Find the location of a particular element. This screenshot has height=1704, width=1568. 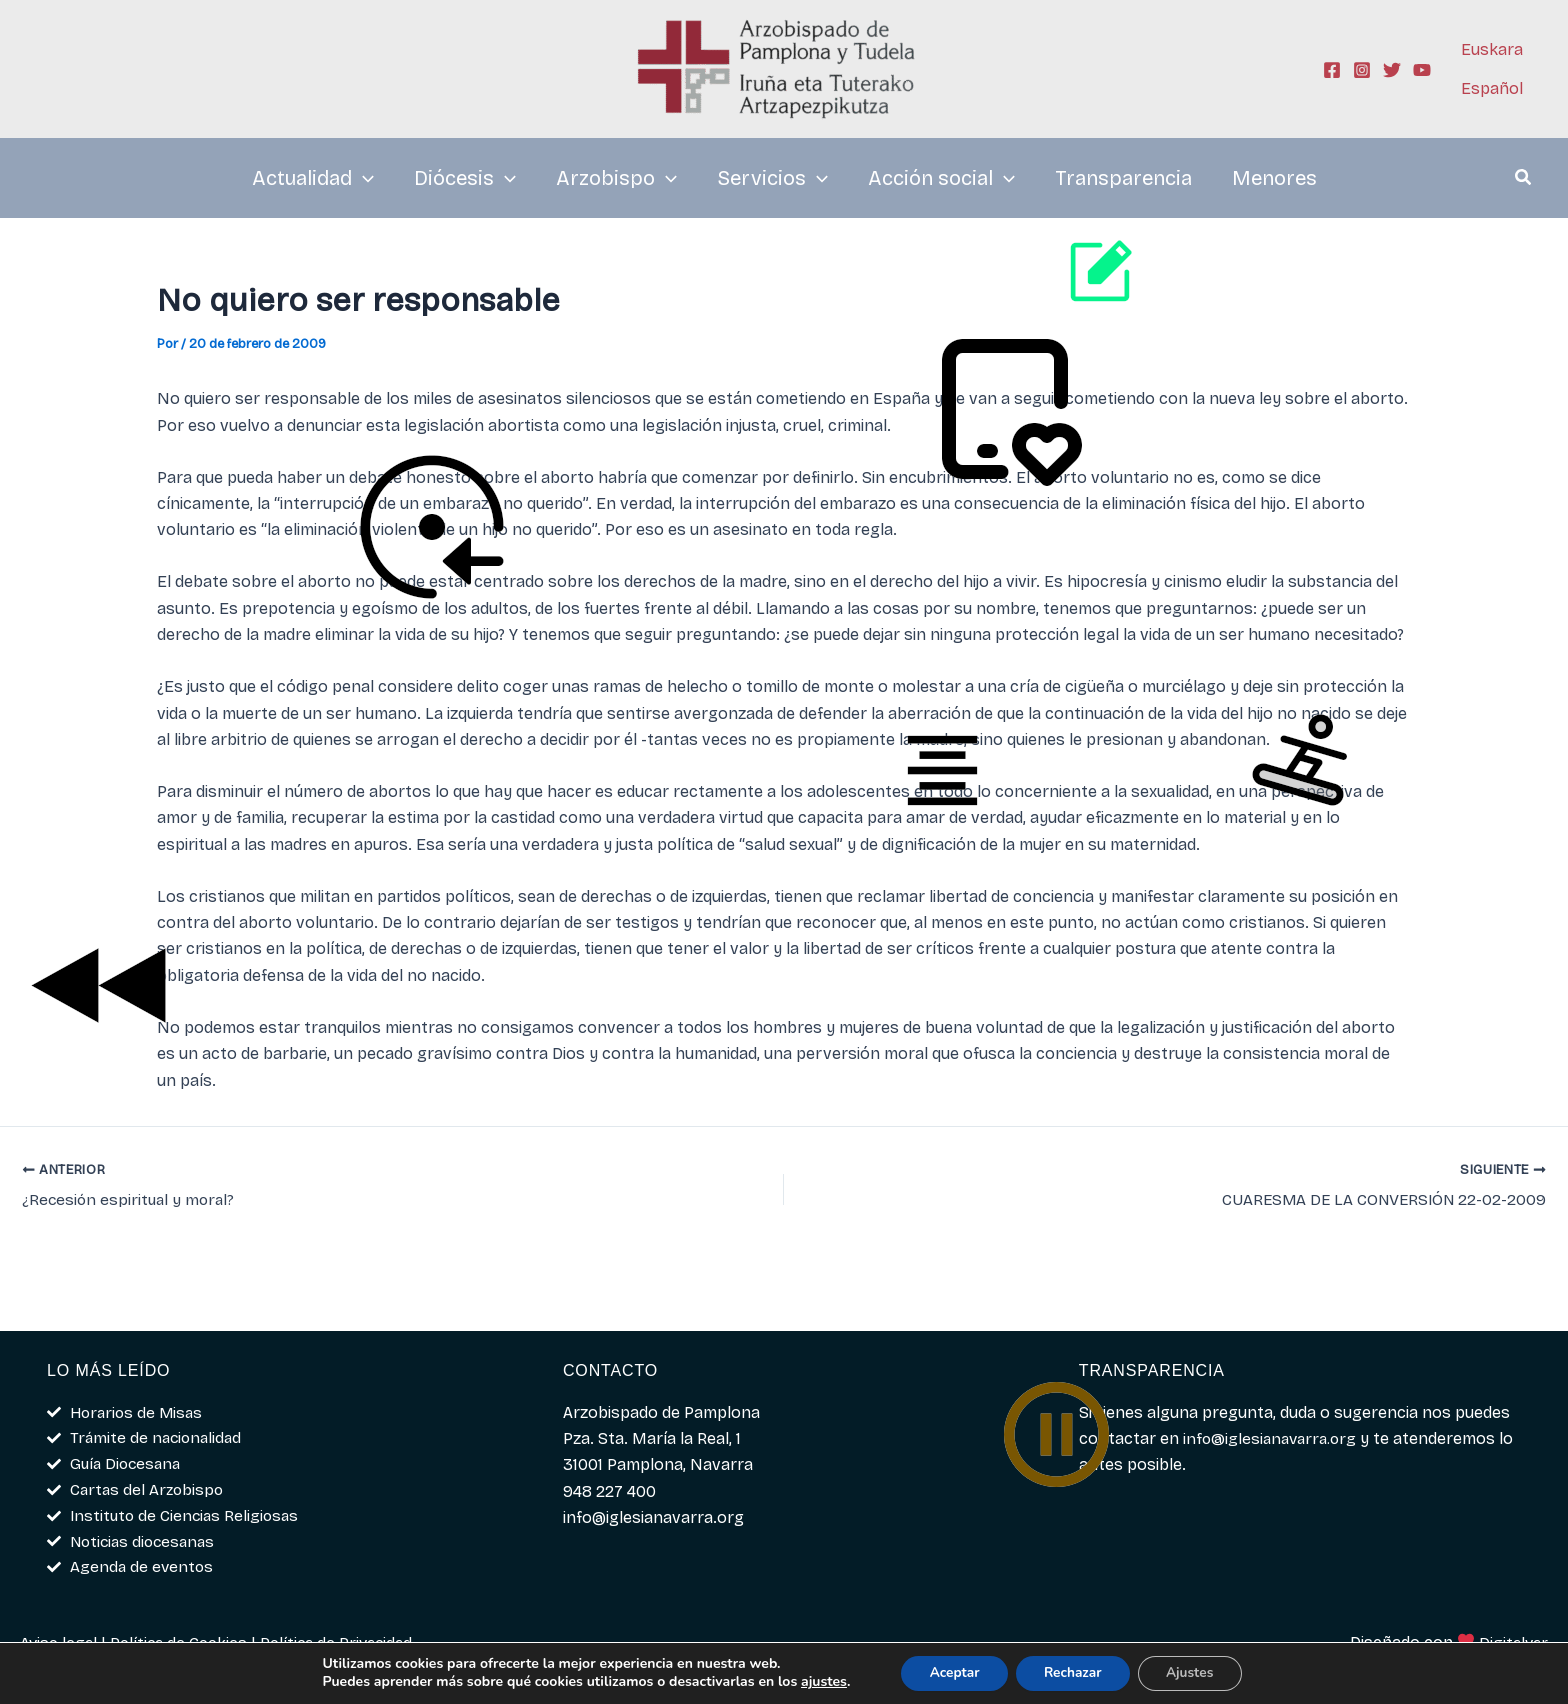

center align text is located at coordinates (942, 770).